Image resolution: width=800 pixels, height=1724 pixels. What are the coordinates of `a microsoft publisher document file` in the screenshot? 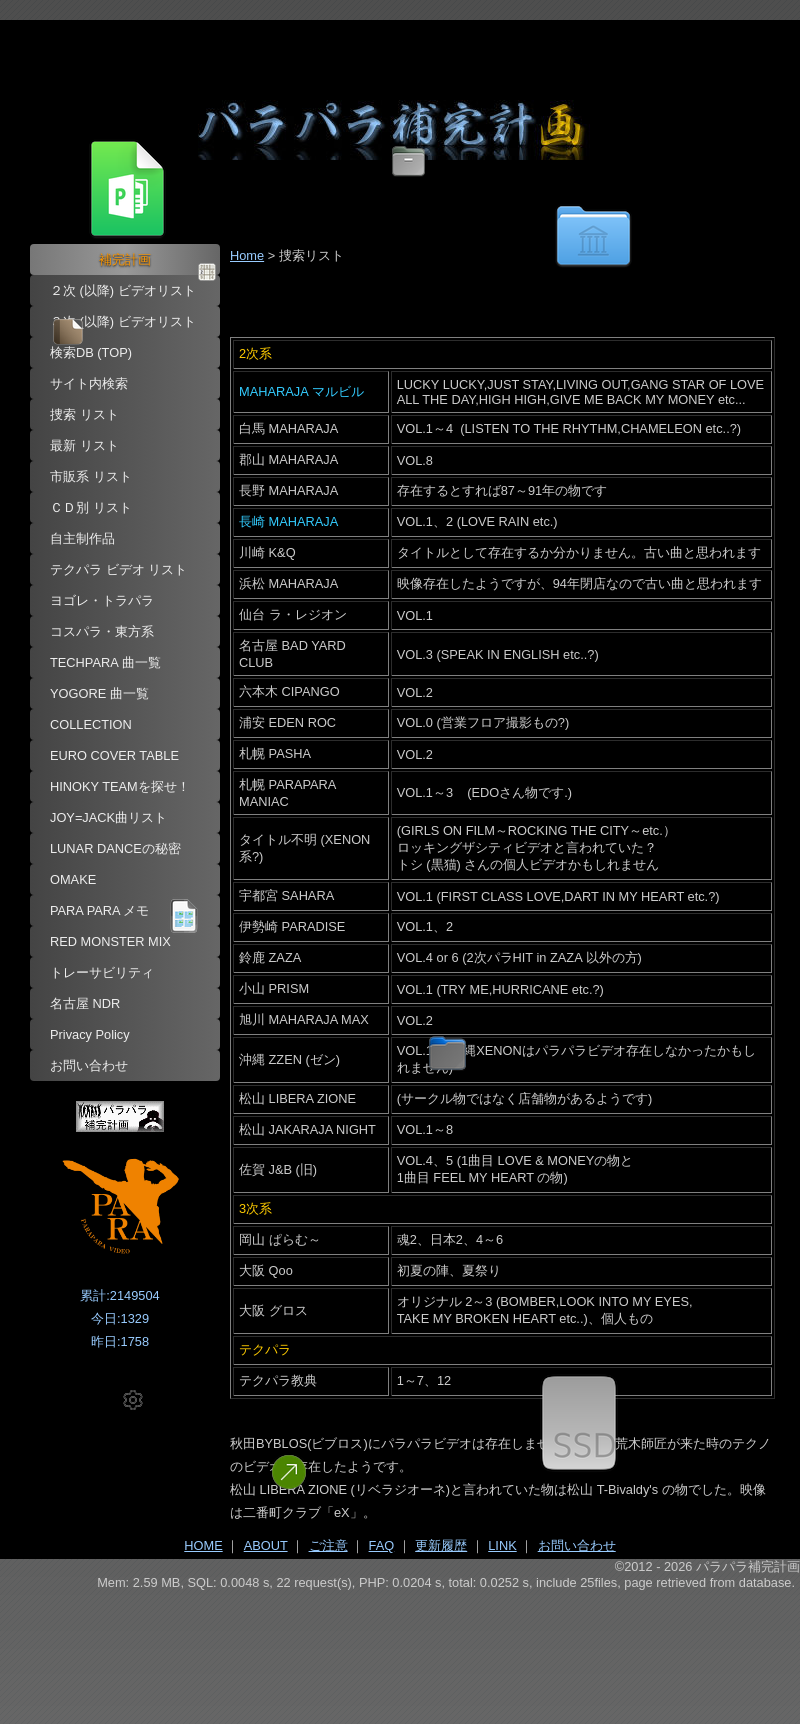 It's located at (127, 188).